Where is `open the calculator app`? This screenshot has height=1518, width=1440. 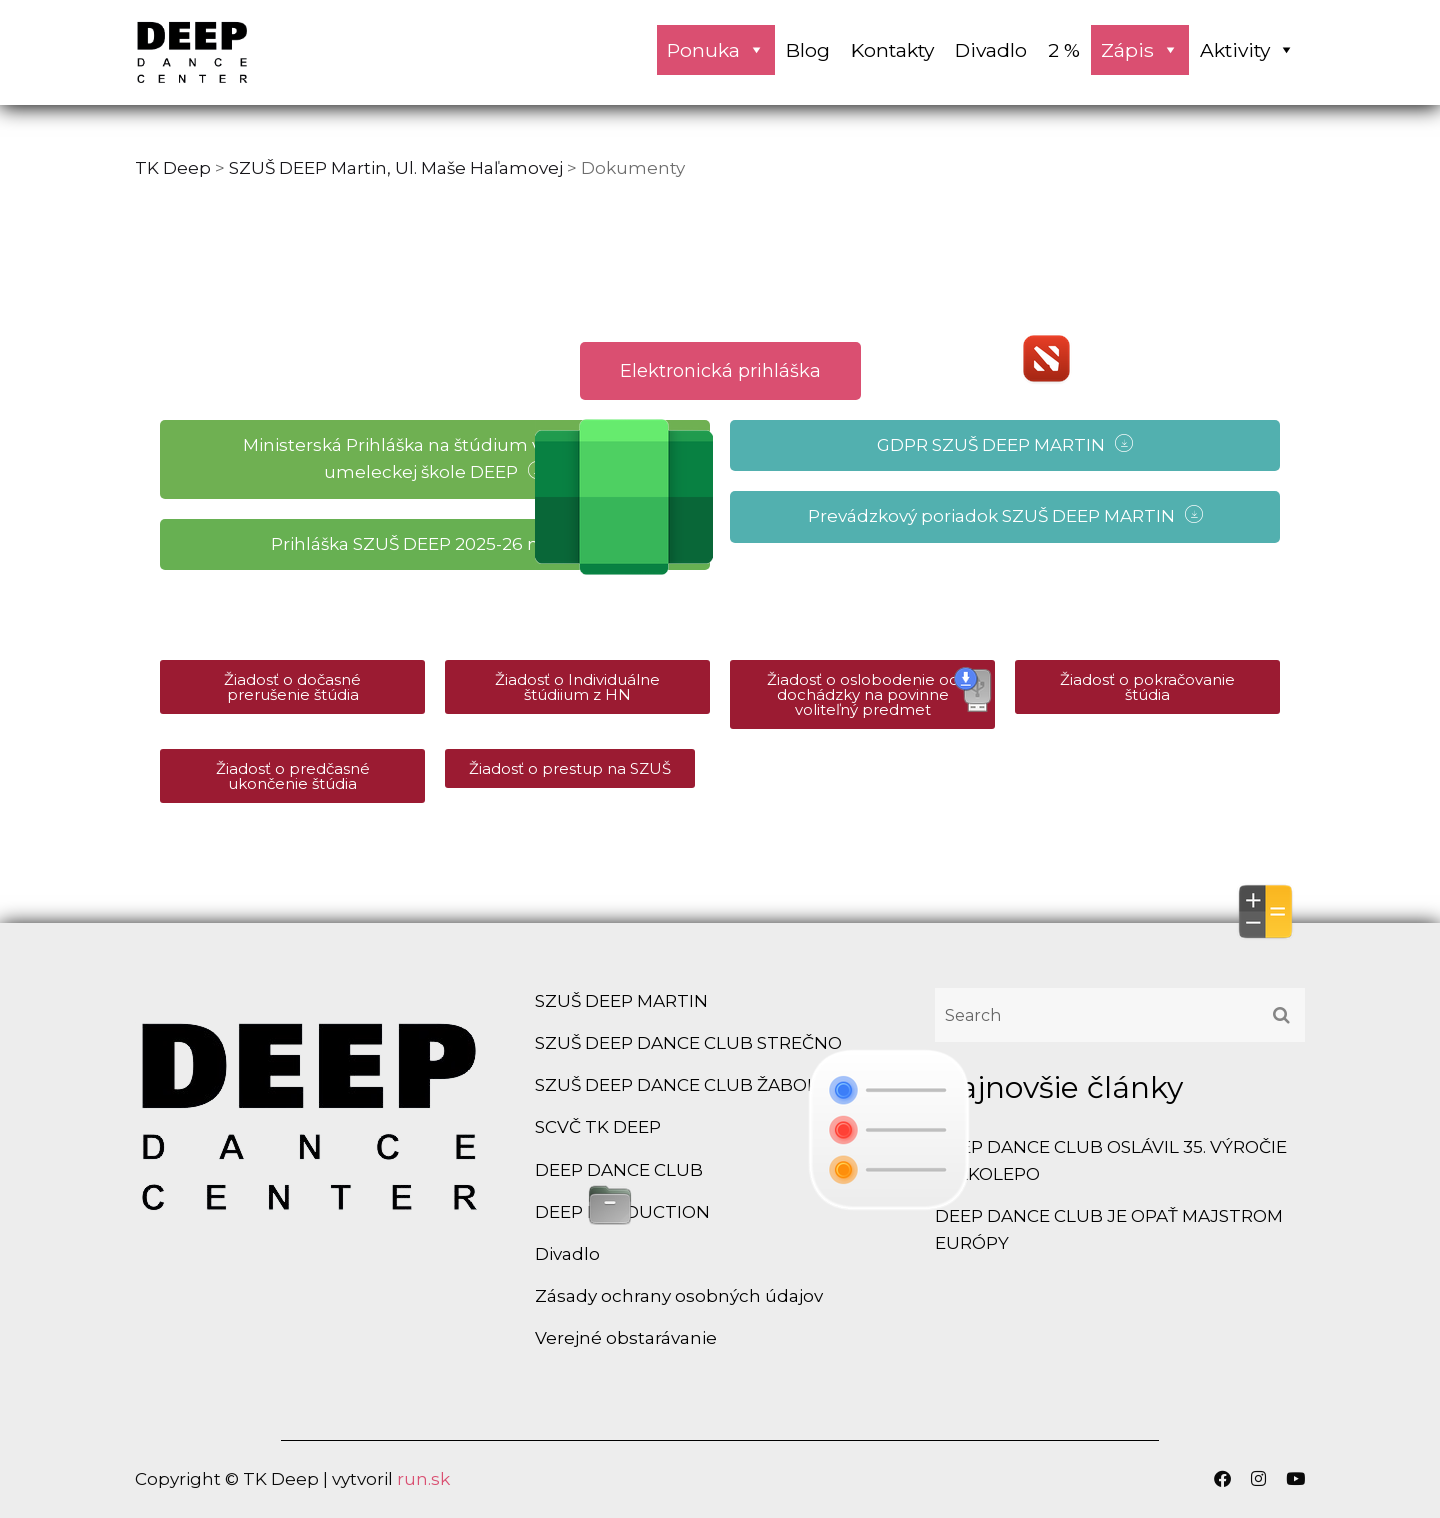 open the calculator app is located at coordinates (1265, 911).